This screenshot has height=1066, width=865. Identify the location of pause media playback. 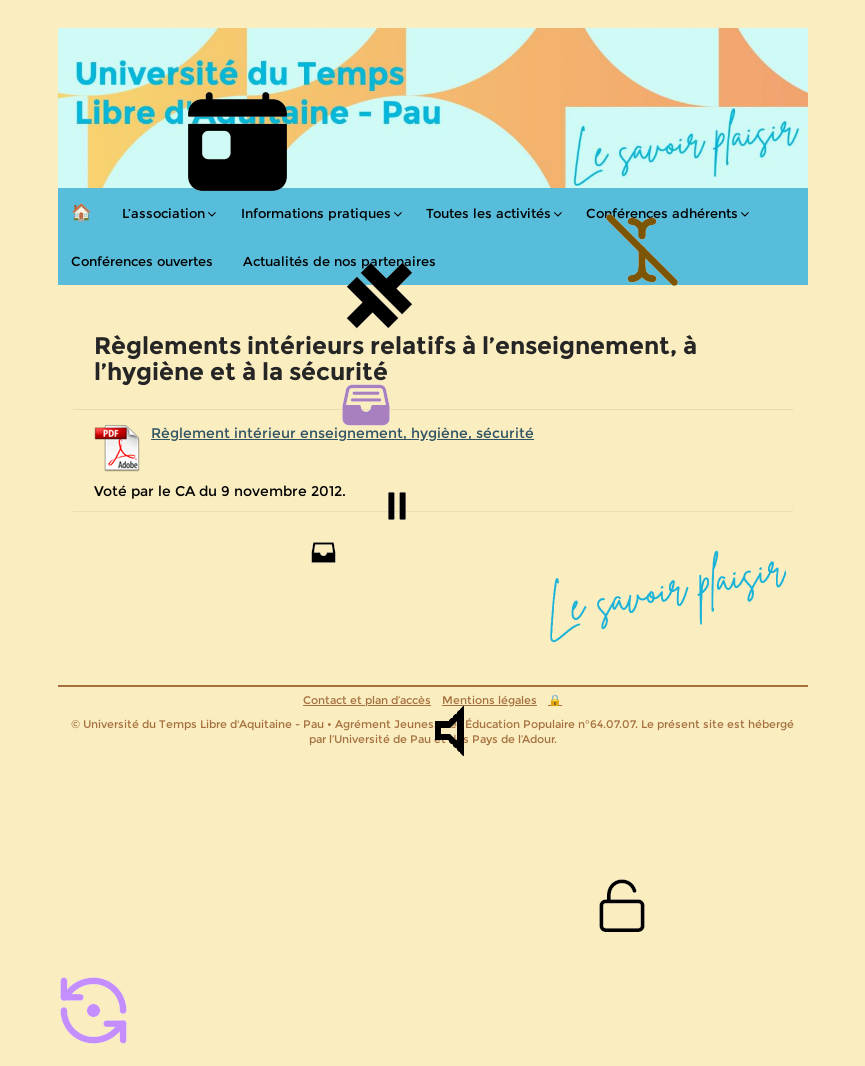
(397, 506).